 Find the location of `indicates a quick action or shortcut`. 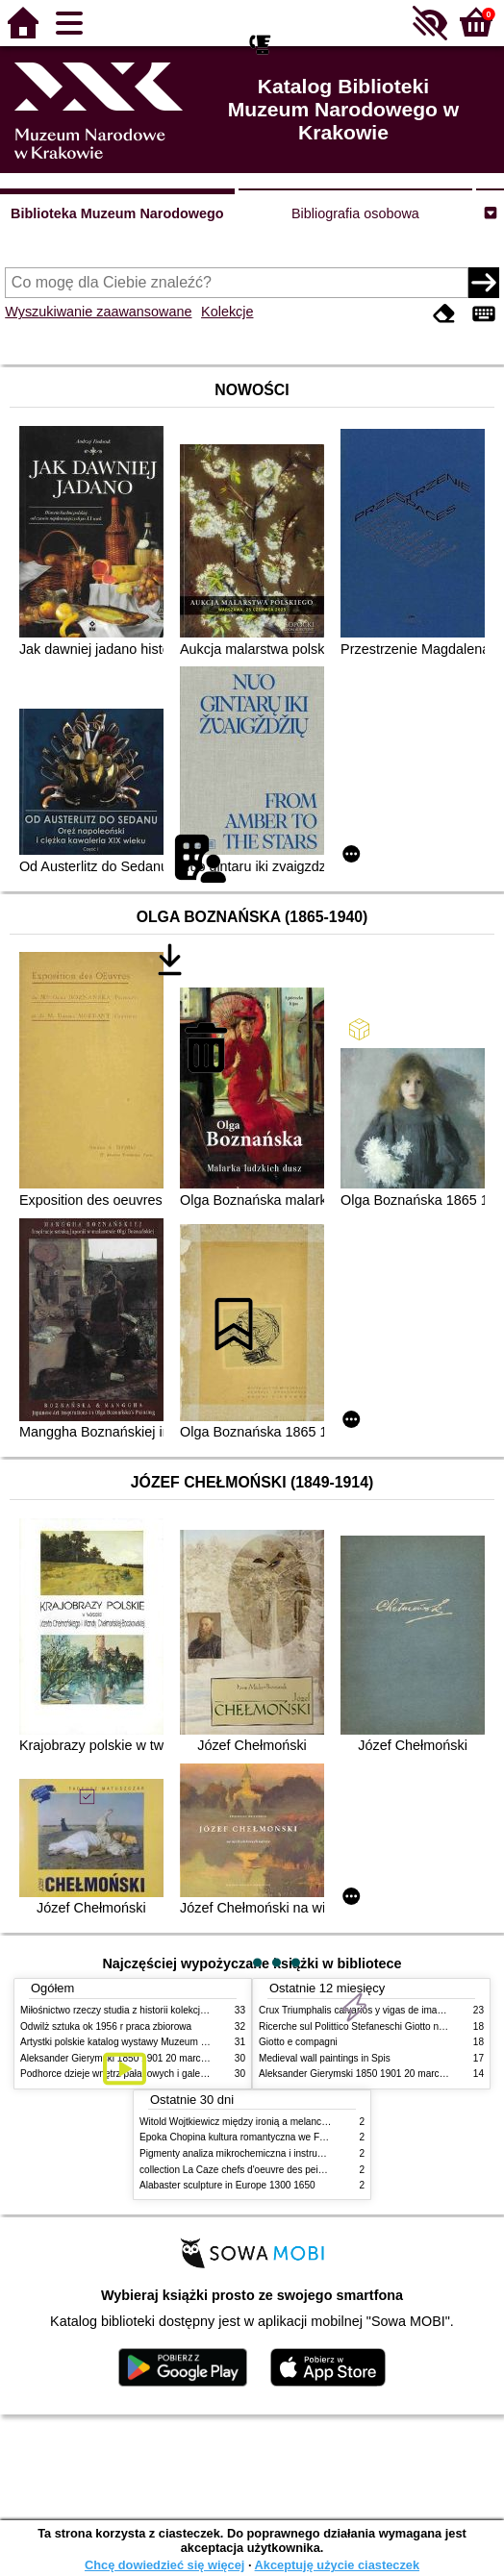

indicates a quick action or shortcut is located at coordinates (354, 2007).